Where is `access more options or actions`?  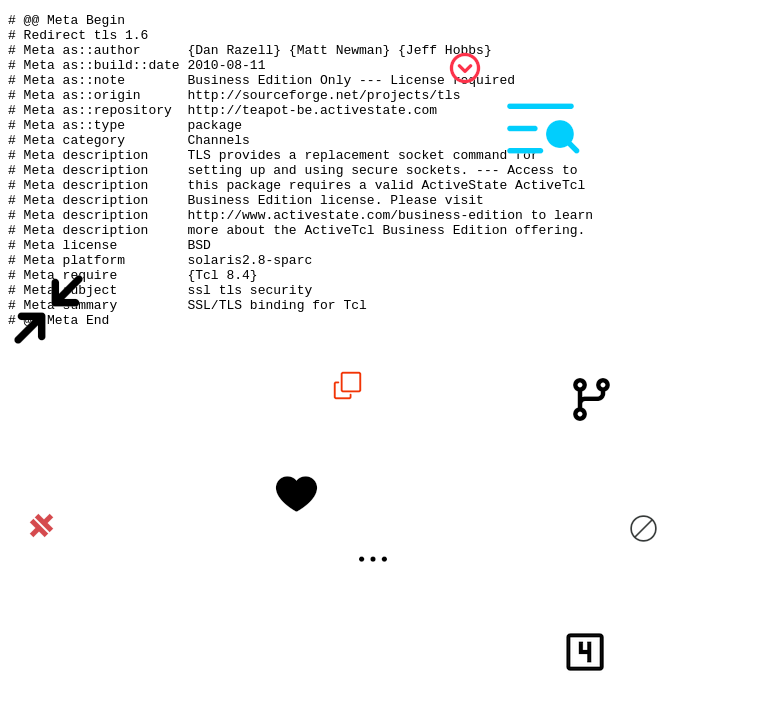 access more options or actions is located at coordinates (373, 560).